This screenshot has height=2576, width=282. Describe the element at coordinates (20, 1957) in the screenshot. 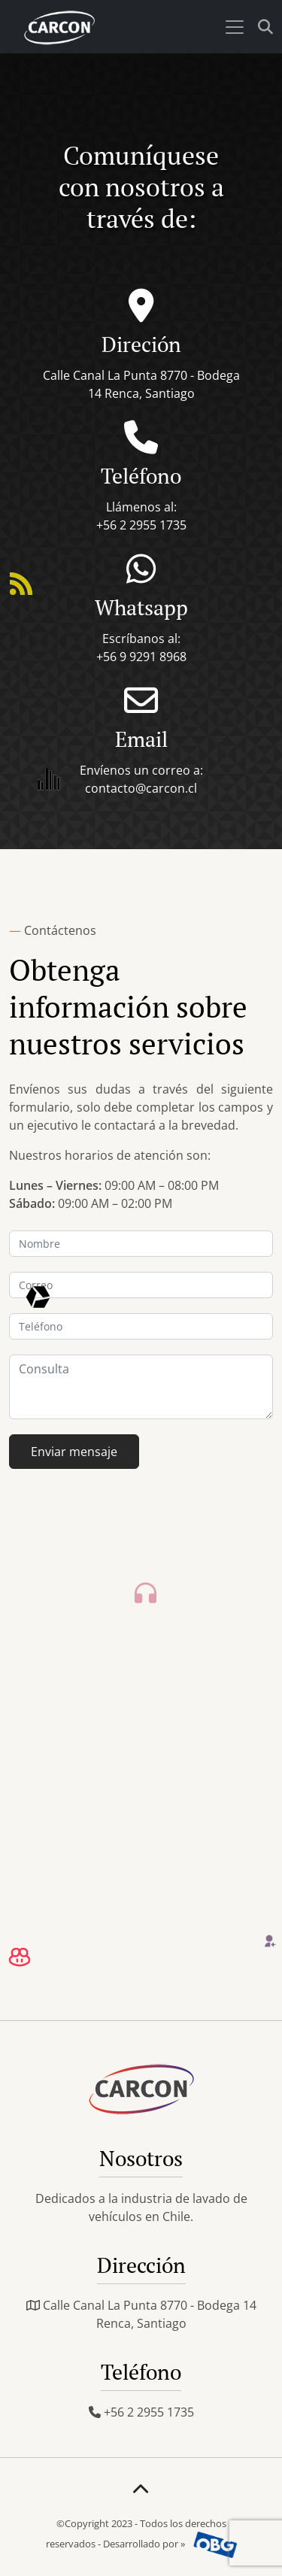

I see `open microsoft copilot ai assistant` at that location.